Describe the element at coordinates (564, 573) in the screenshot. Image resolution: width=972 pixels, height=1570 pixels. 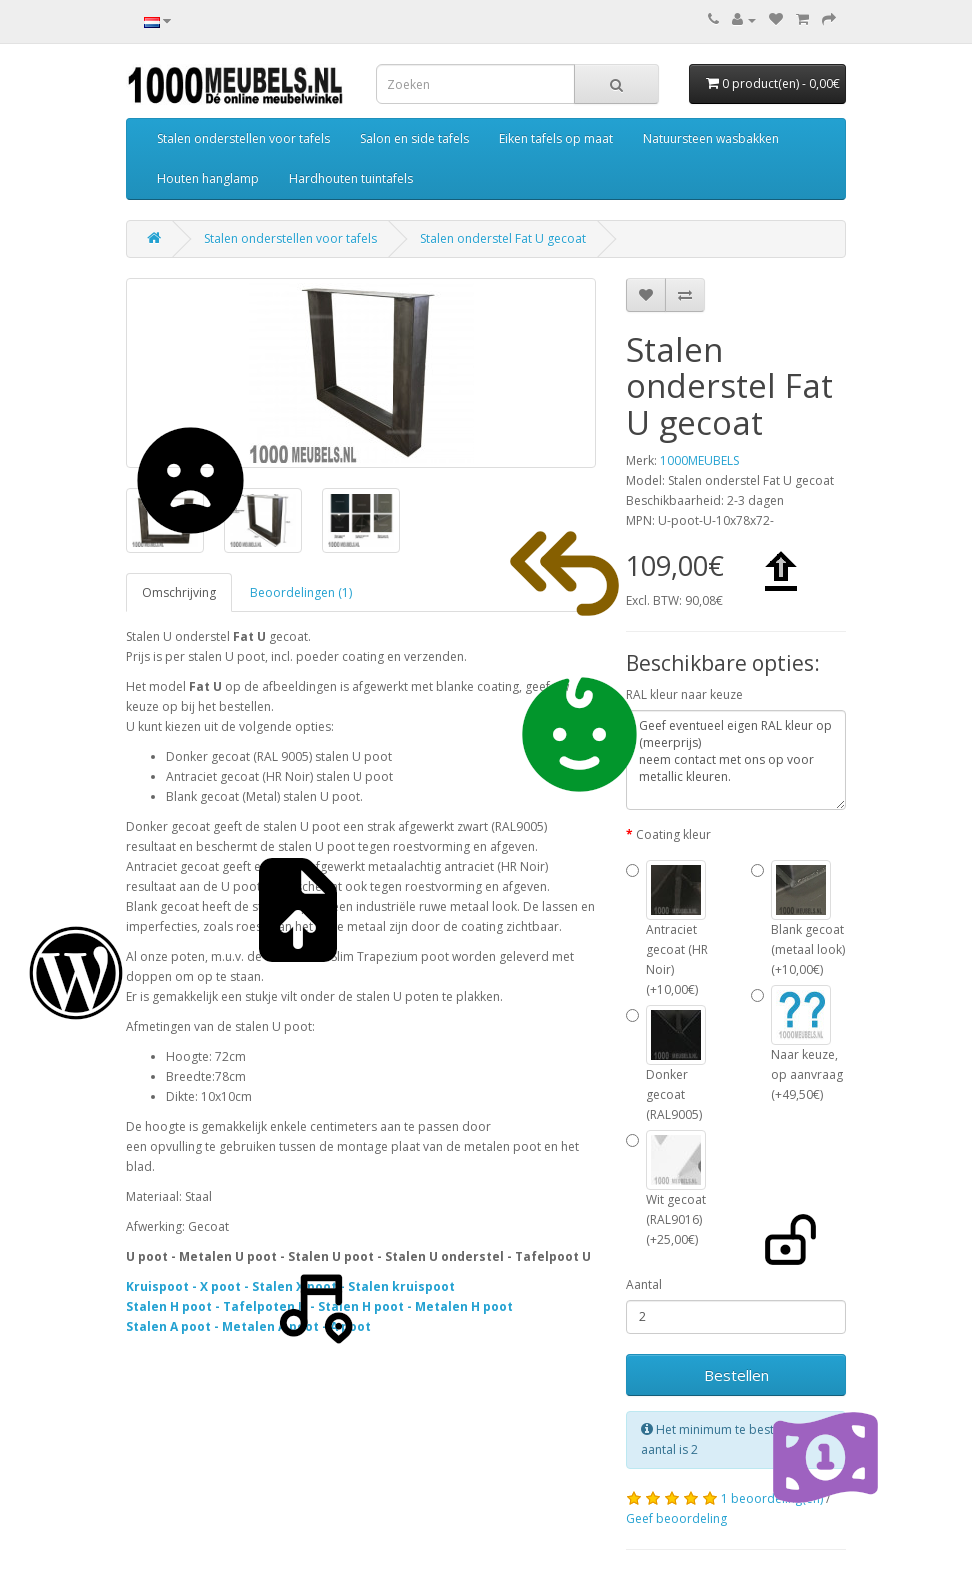
I see `undo multiple actions` at that location.